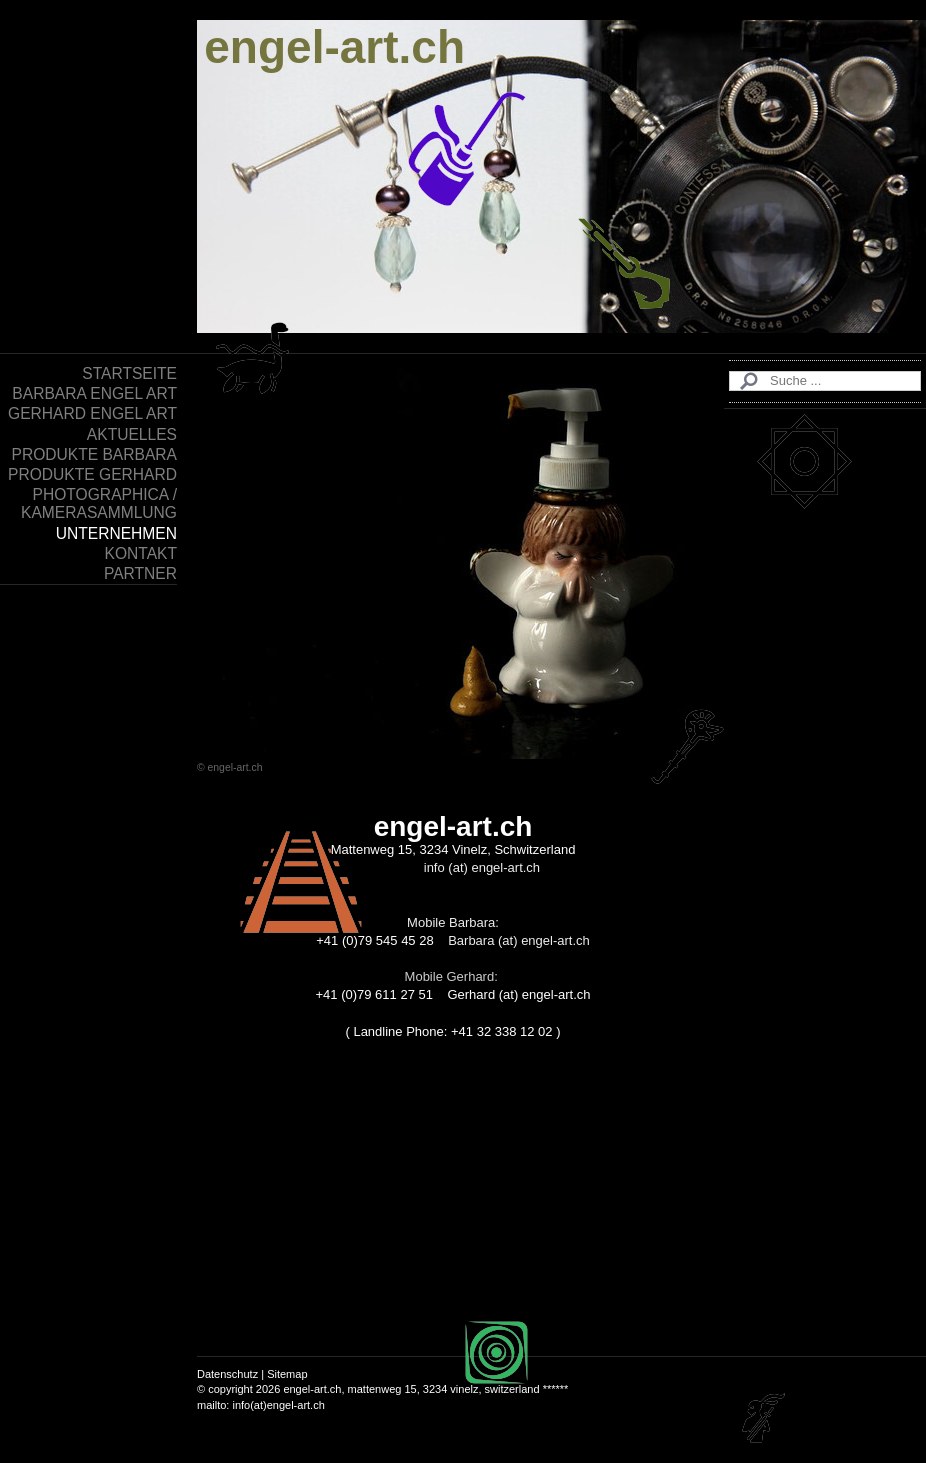 The height and width of the screenshot is (1463, 926). Describe the element at coordinates (804, 461) in the screenshot. I see `indicates islamic content or quranic section marker` at that location.